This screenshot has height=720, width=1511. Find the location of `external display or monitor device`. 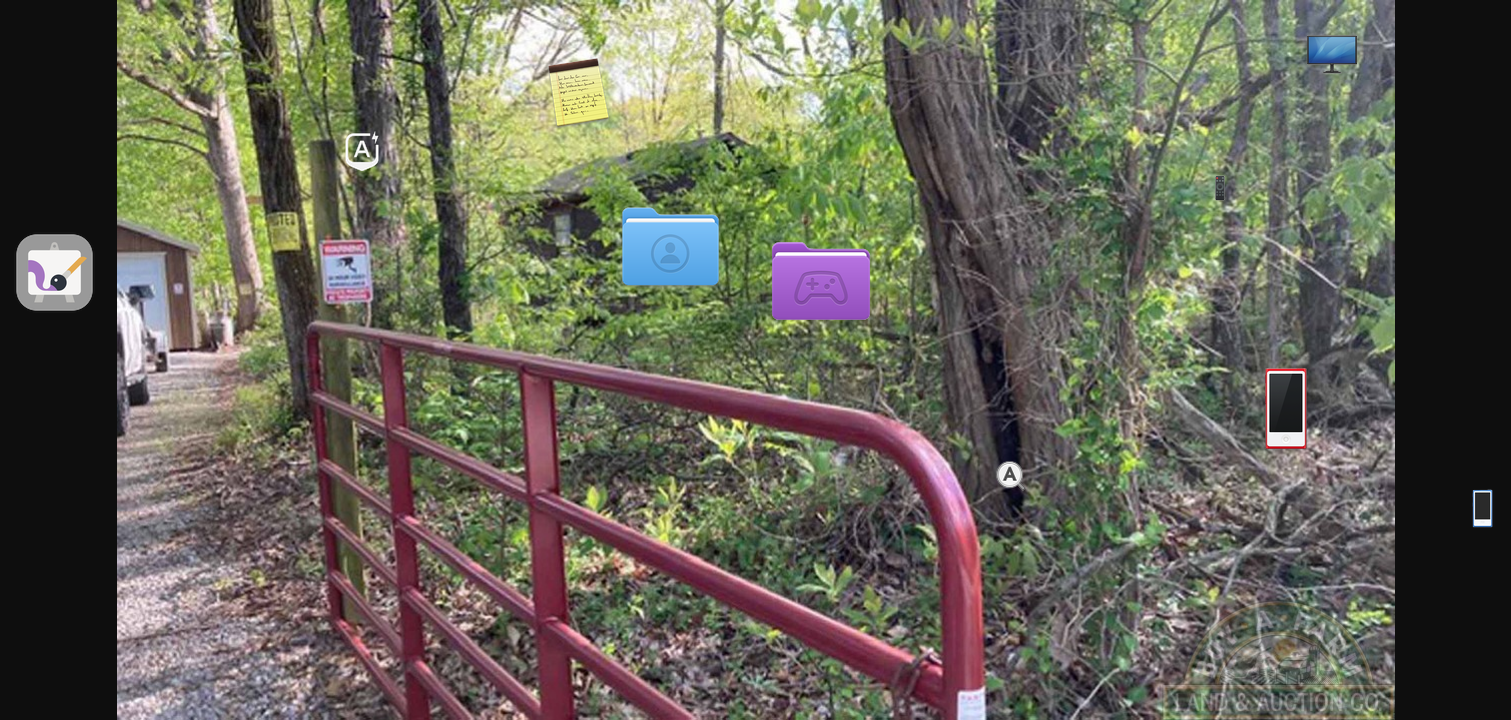

external display or monitor device is located at coordinates (1332, 44).